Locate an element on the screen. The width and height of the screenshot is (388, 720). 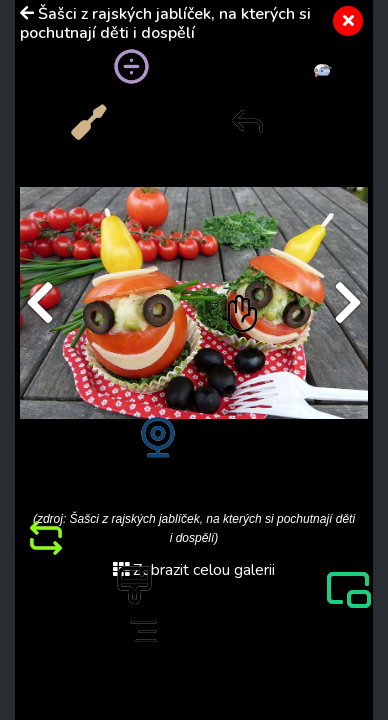
access painting or drawing tools is located at coordinates (134, 584).